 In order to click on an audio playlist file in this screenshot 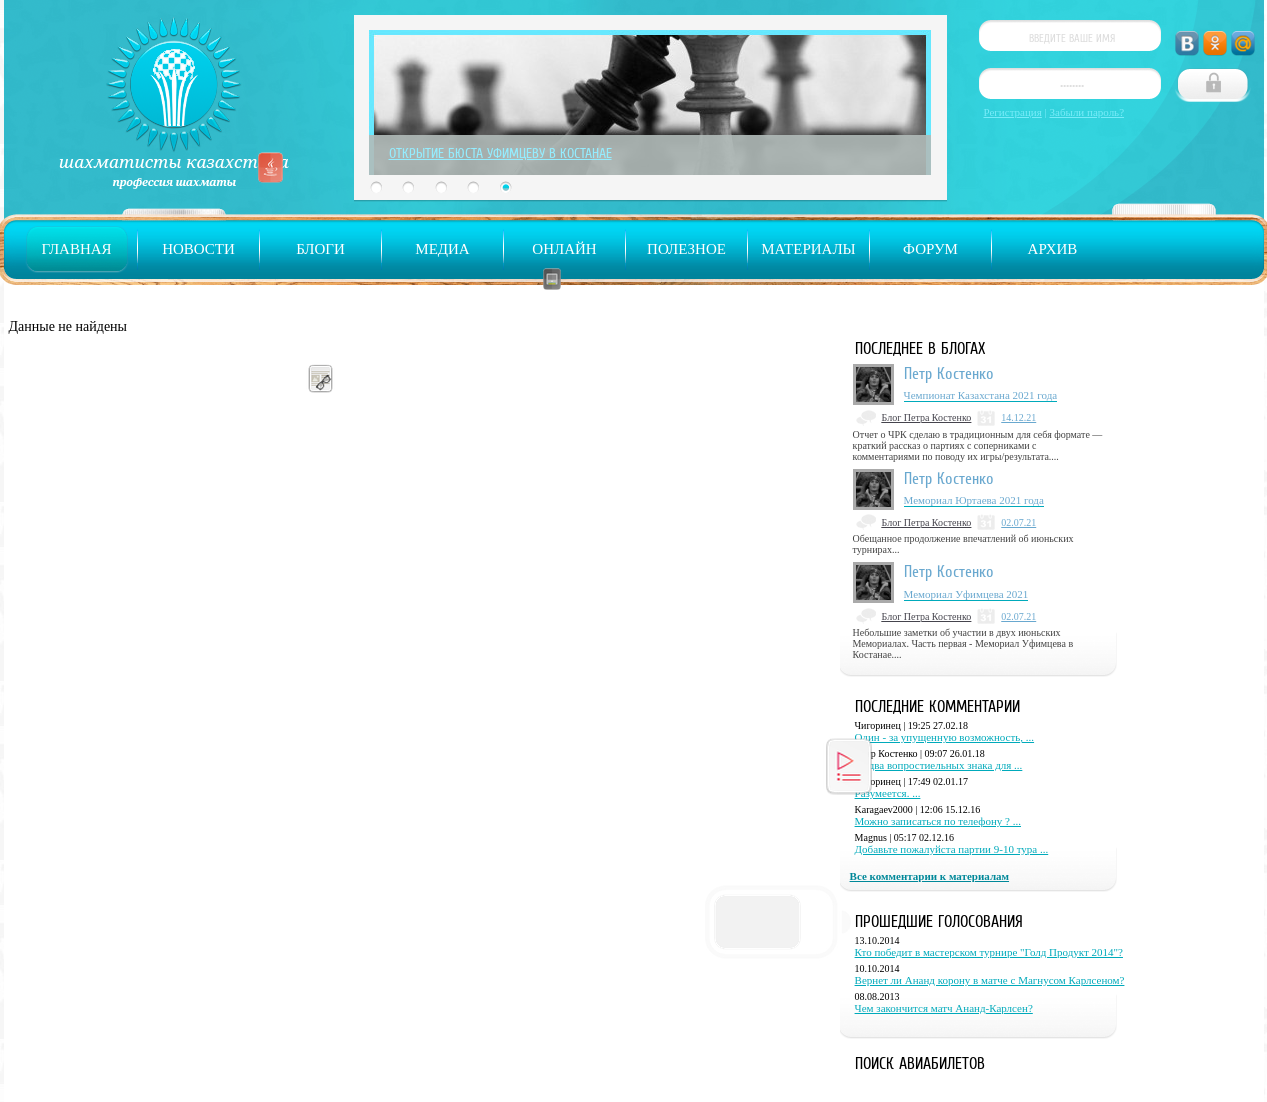, I will do `click(849, 766)`.